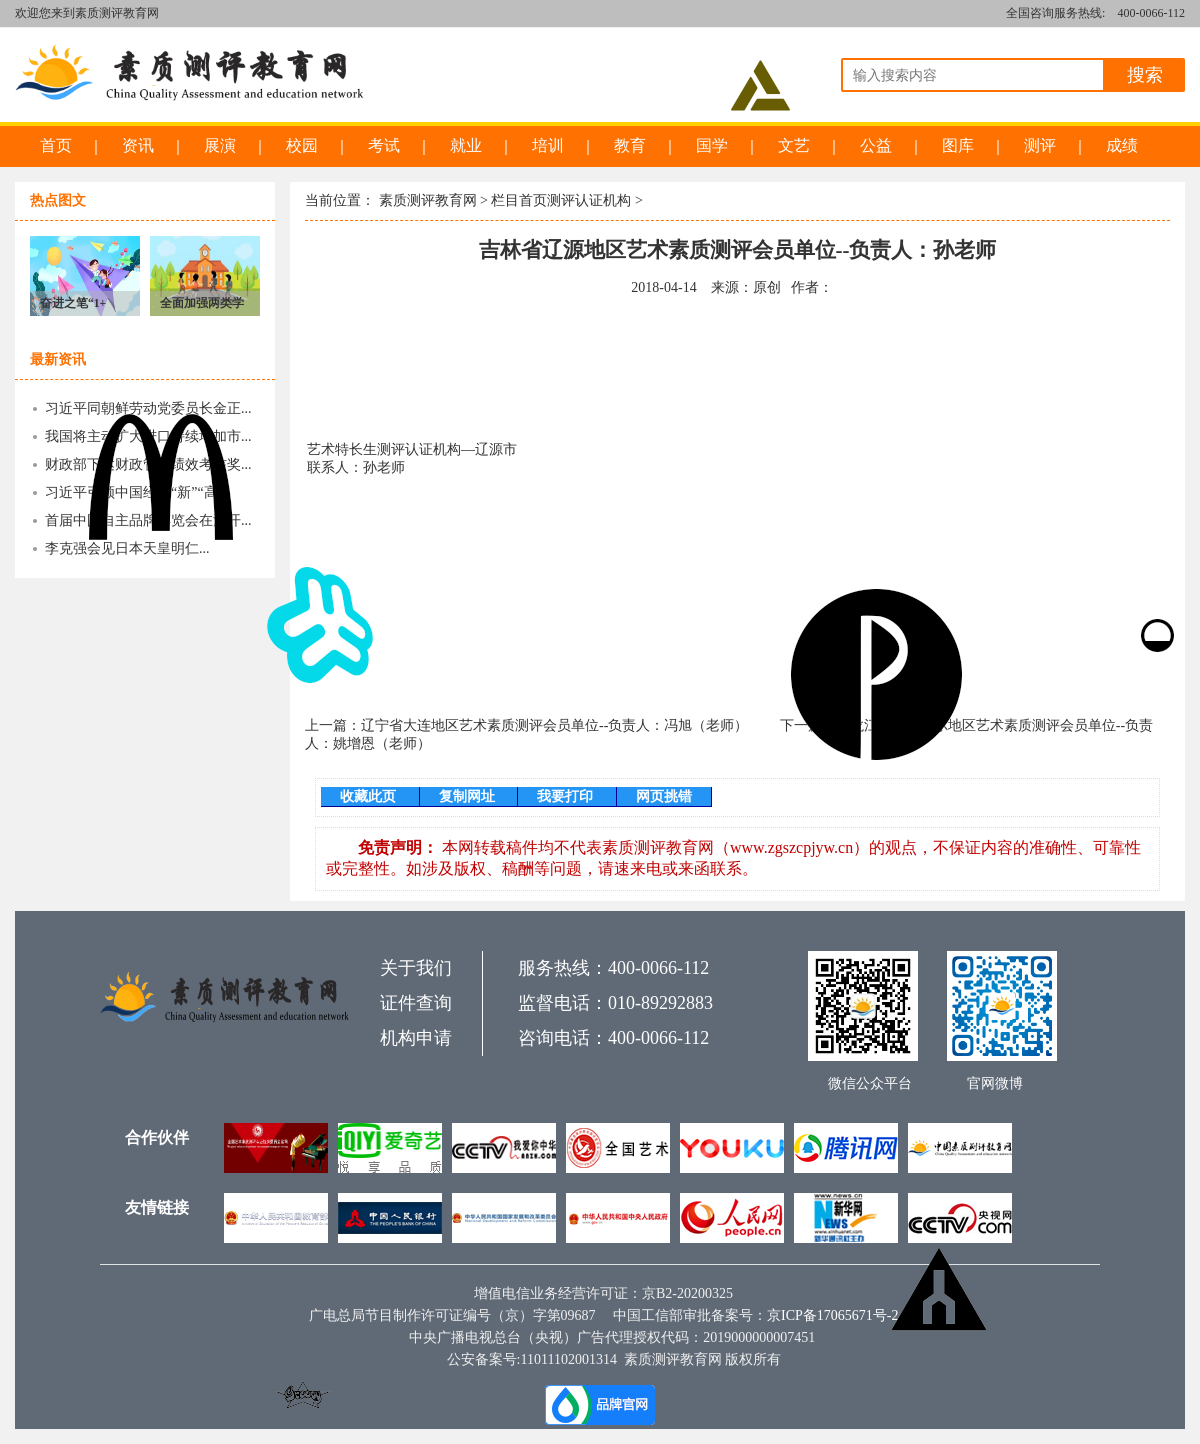 This screenshot has height=1444, width=1200. What do you see at coordinates (320, 625) in the screenshot?
I see `open webmin server administration panel` at bounding box center [320, 625].